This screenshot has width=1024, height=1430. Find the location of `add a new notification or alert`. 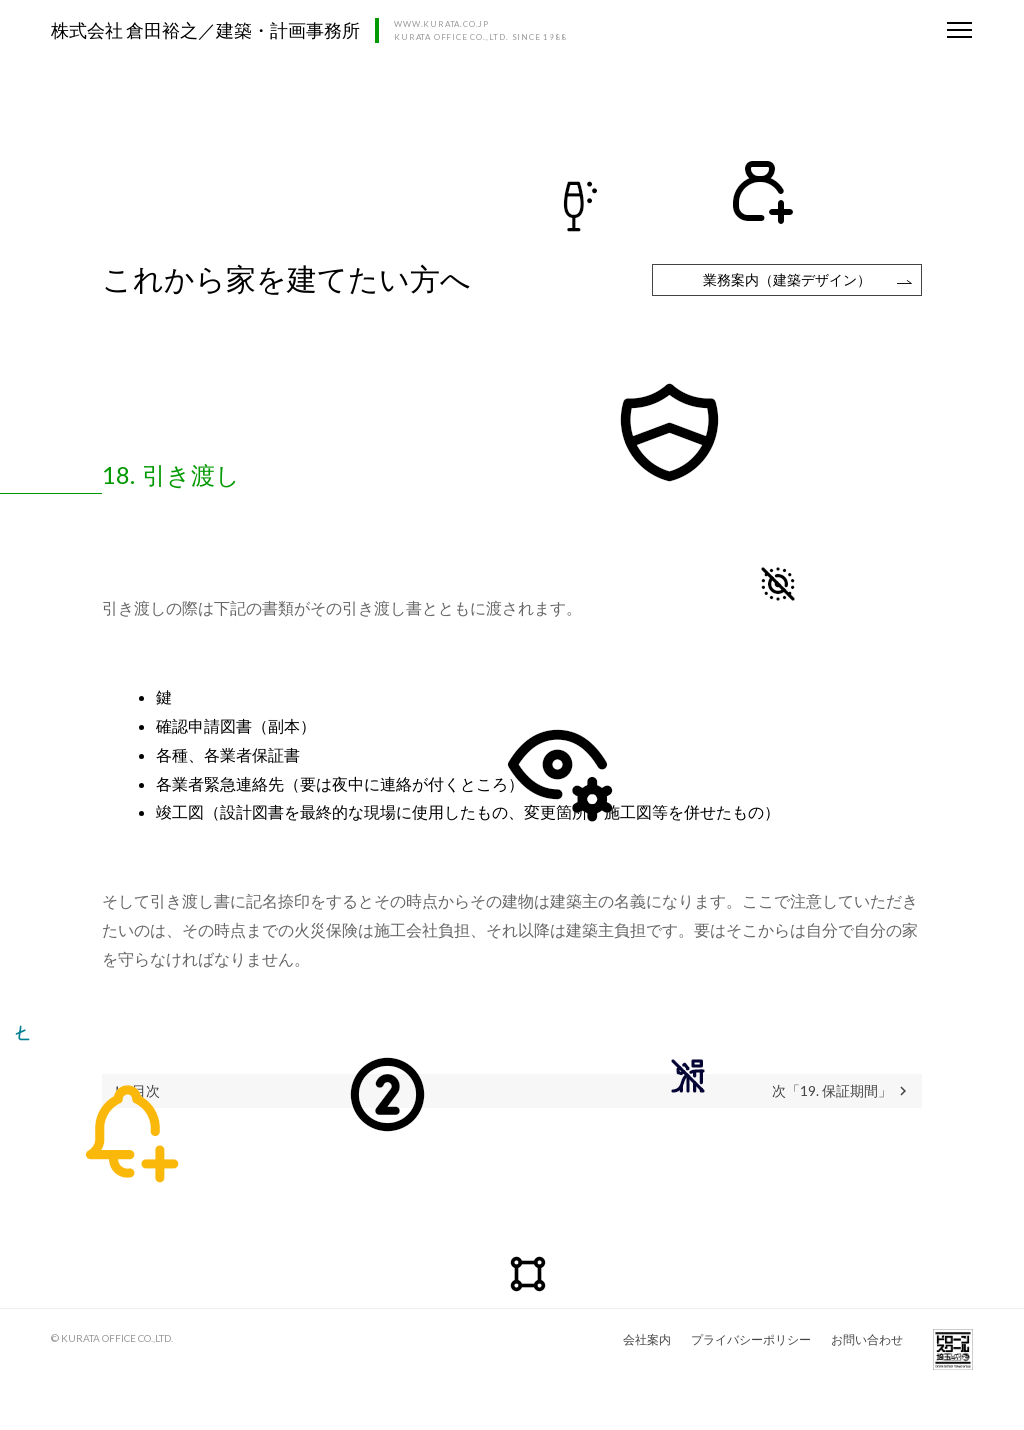

add a new notification or alert is located at coordinates (127, 1131).